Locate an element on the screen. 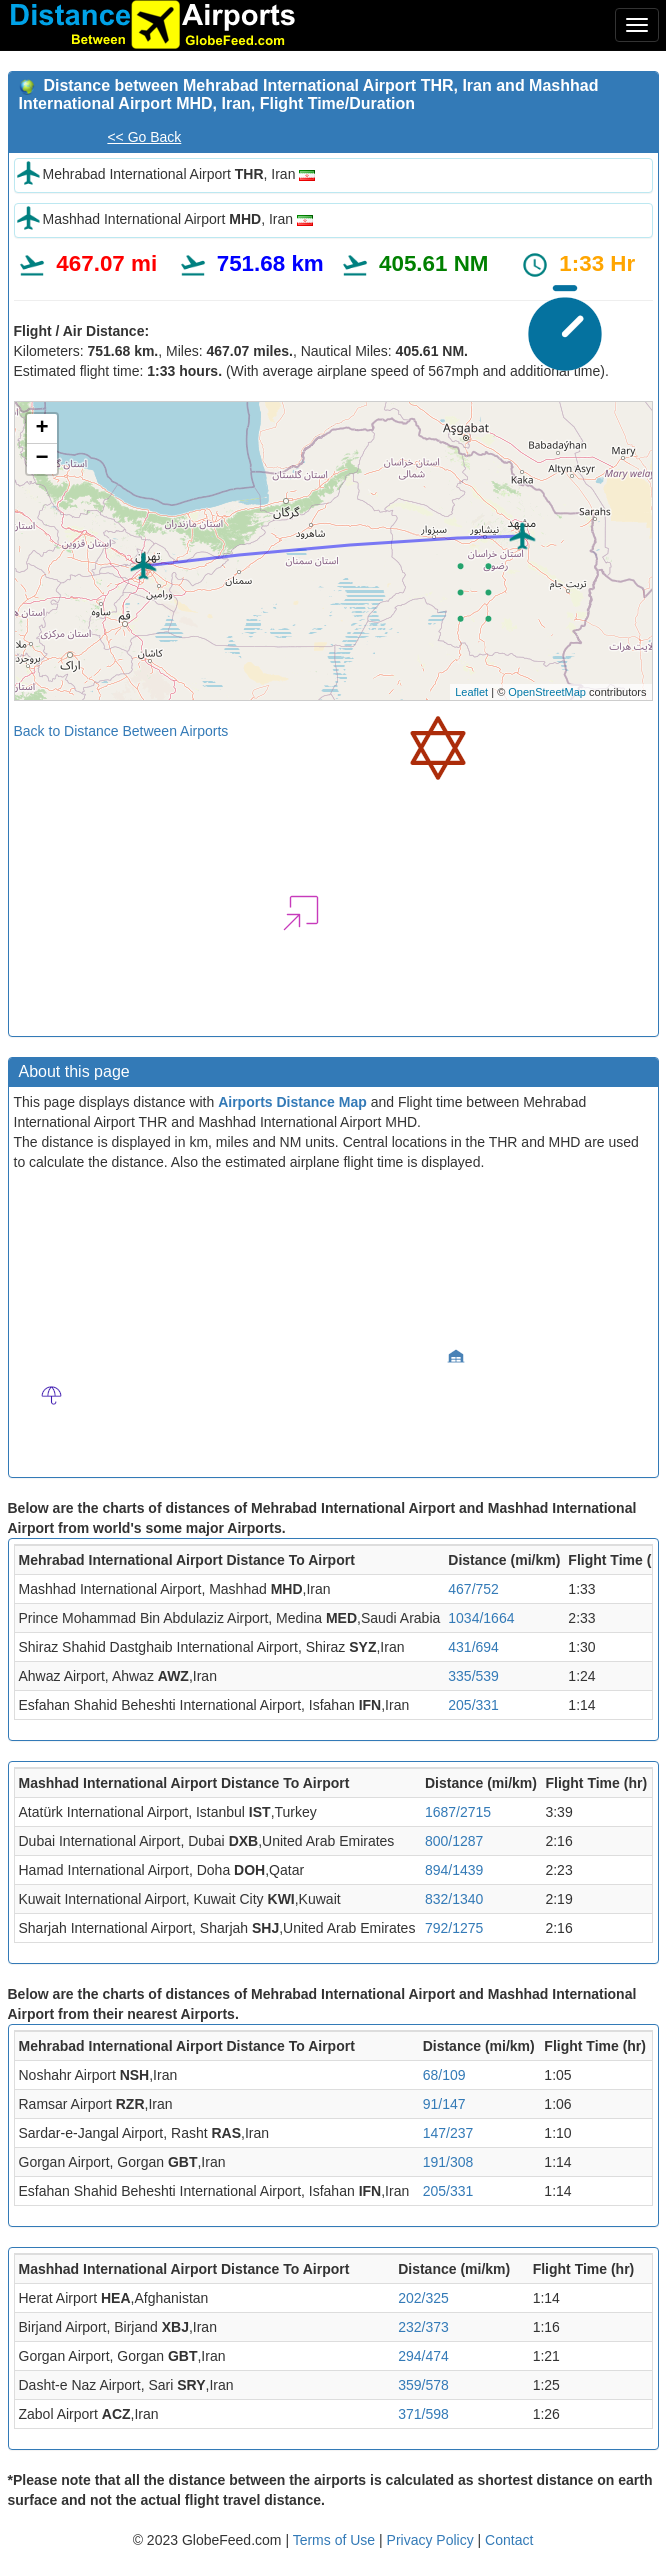 The image size is (666, 2560). set a countdown timer is located at coordinates (565, 331).